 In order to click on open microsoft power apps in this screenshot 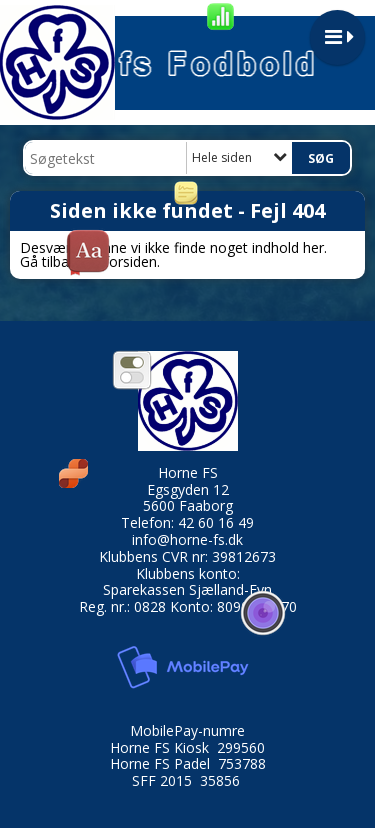, I will do `click(73, 473)`.